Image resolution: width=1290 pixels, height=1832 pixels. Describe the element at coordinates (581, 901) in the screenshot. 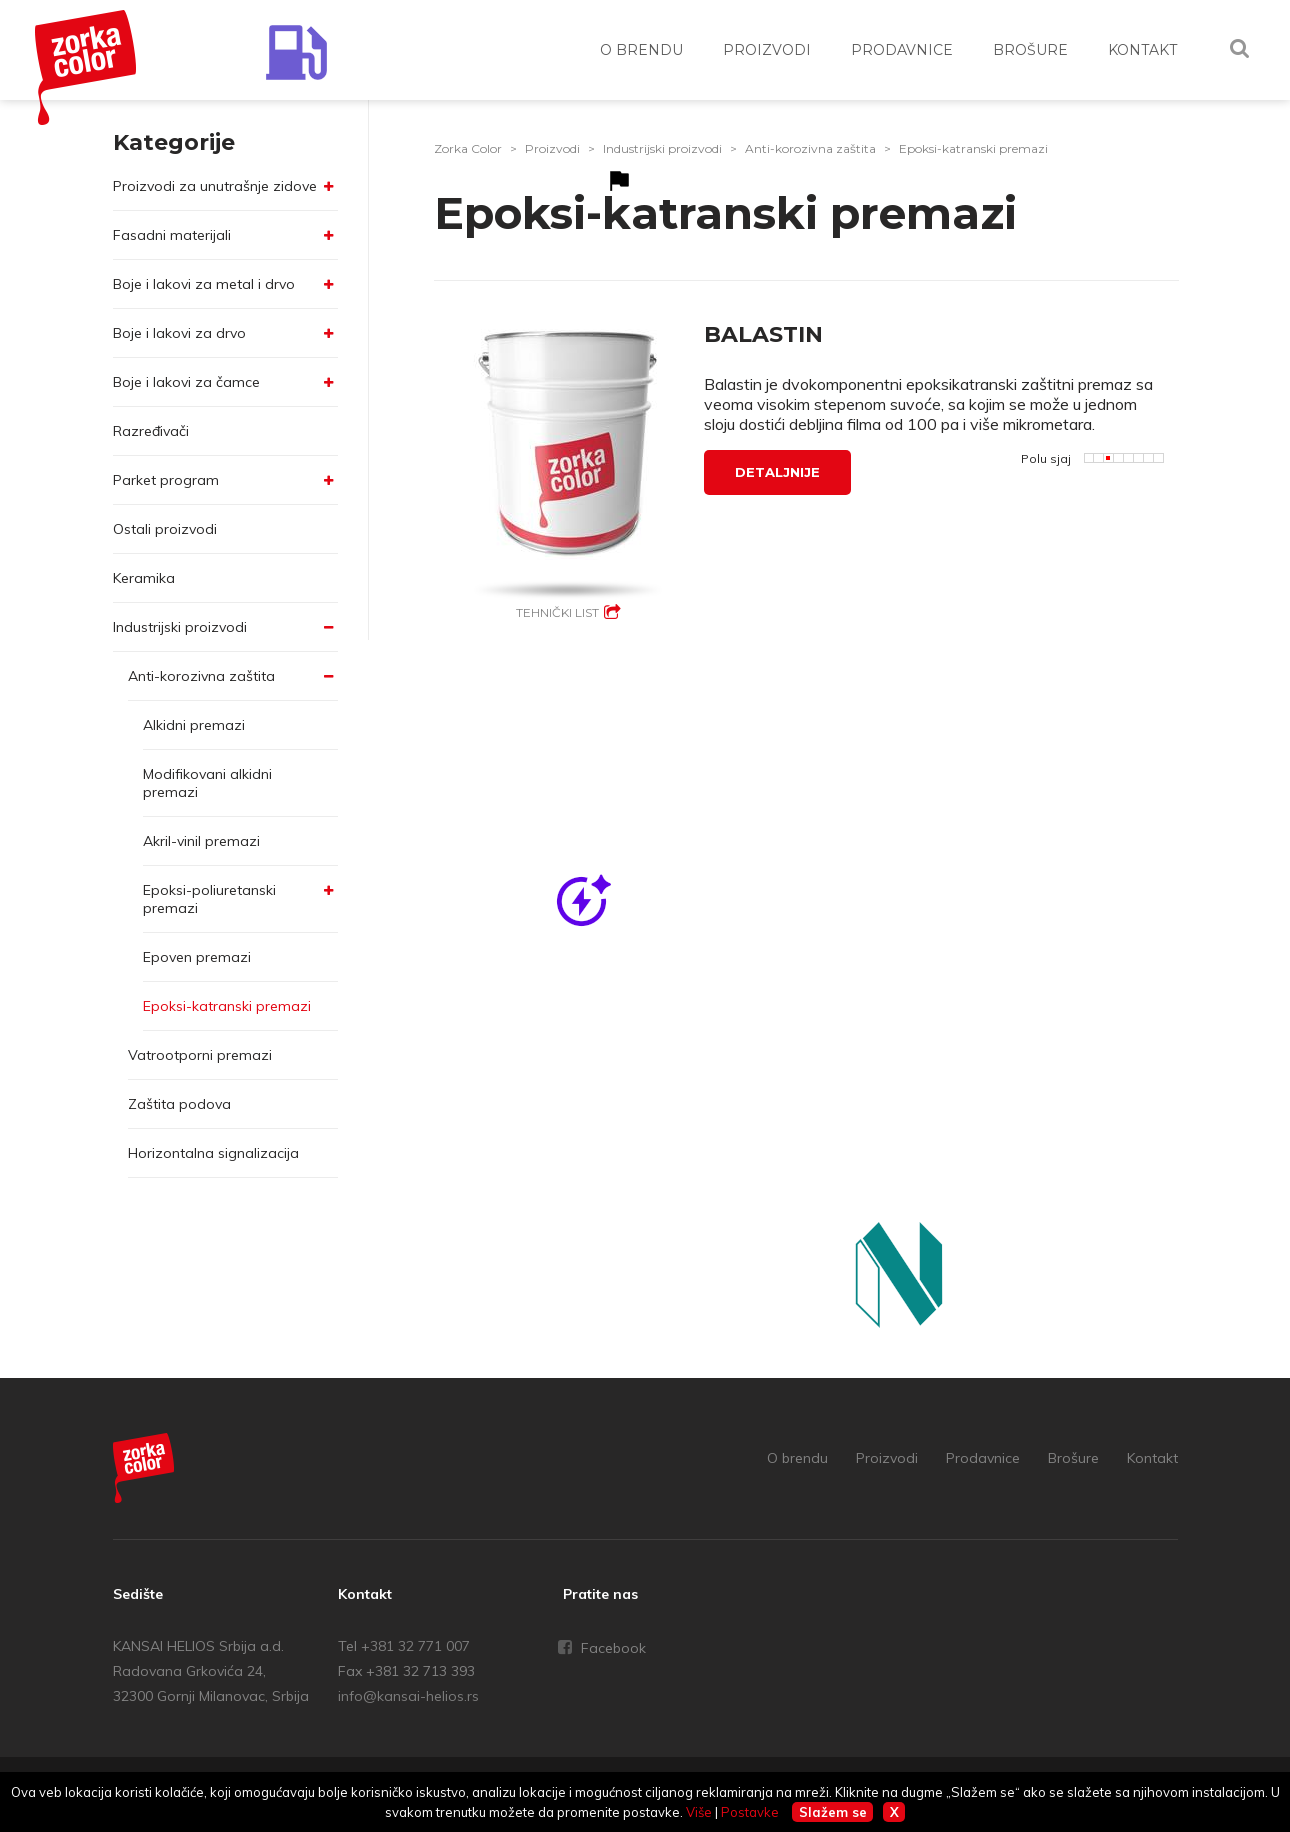

I see `access AI-enhanced DVD or media features` at that location.